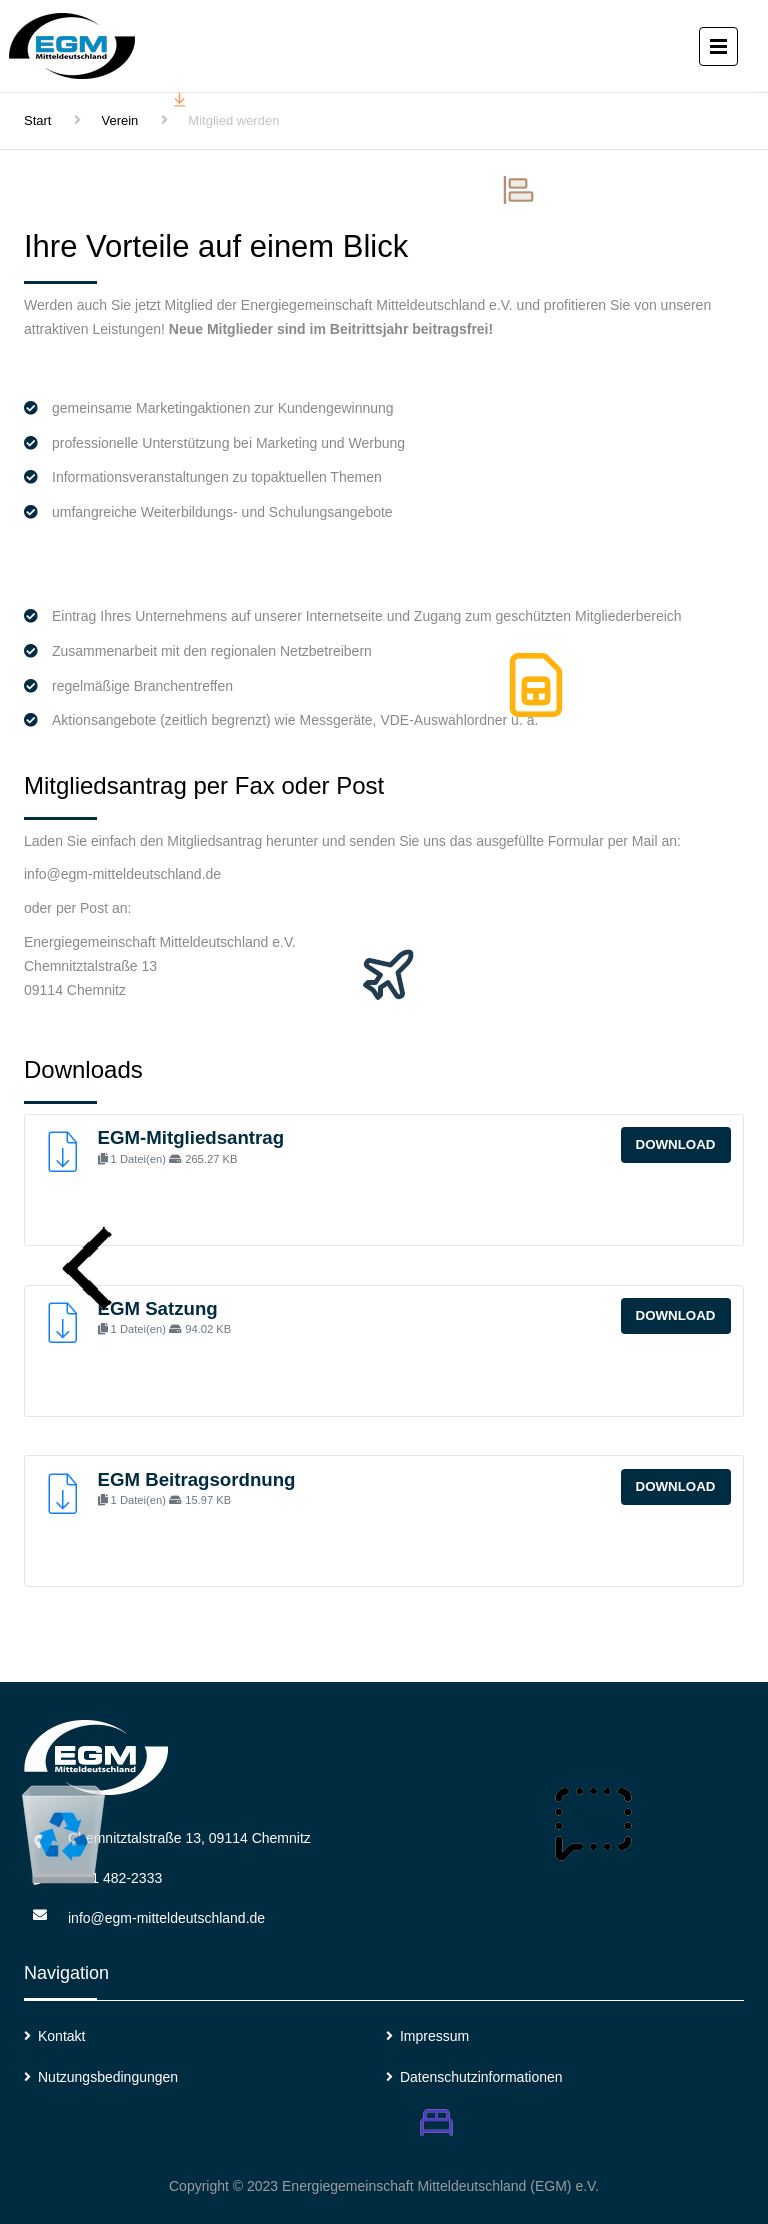  I want to click on download a file to your device, so click(179, 99).